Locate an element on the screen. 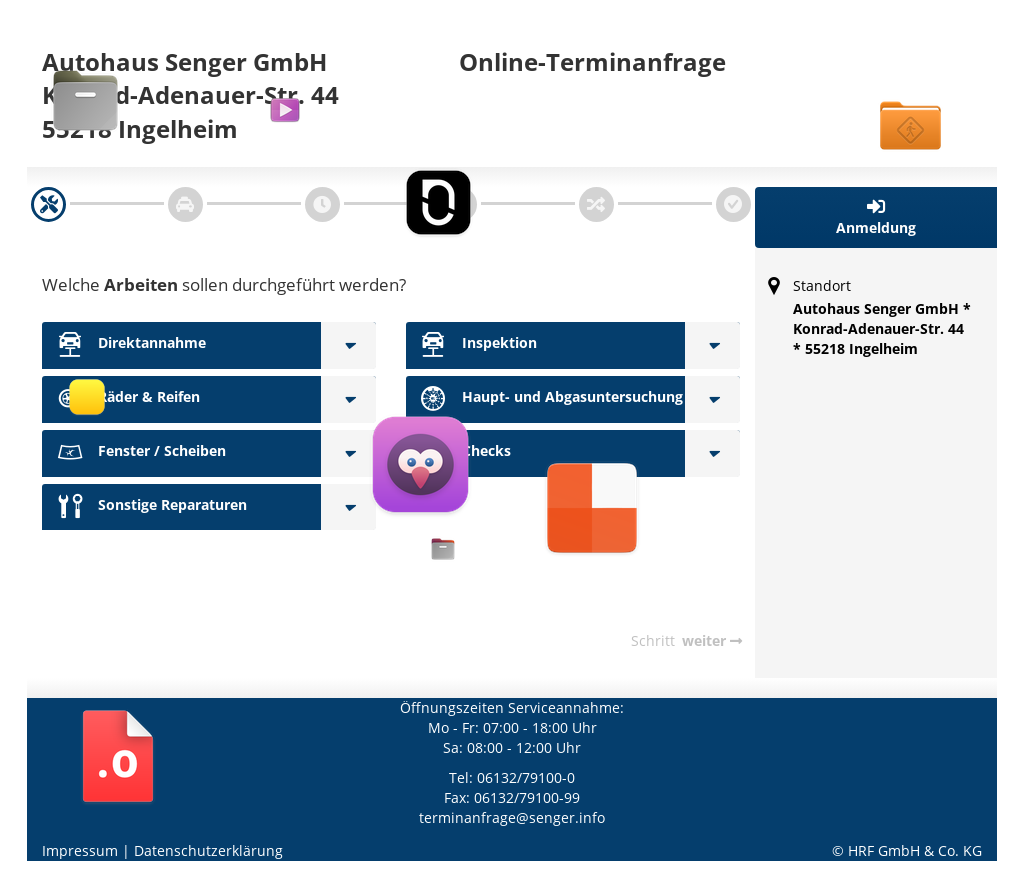  open the file manager is located at coordinates (443, 549).